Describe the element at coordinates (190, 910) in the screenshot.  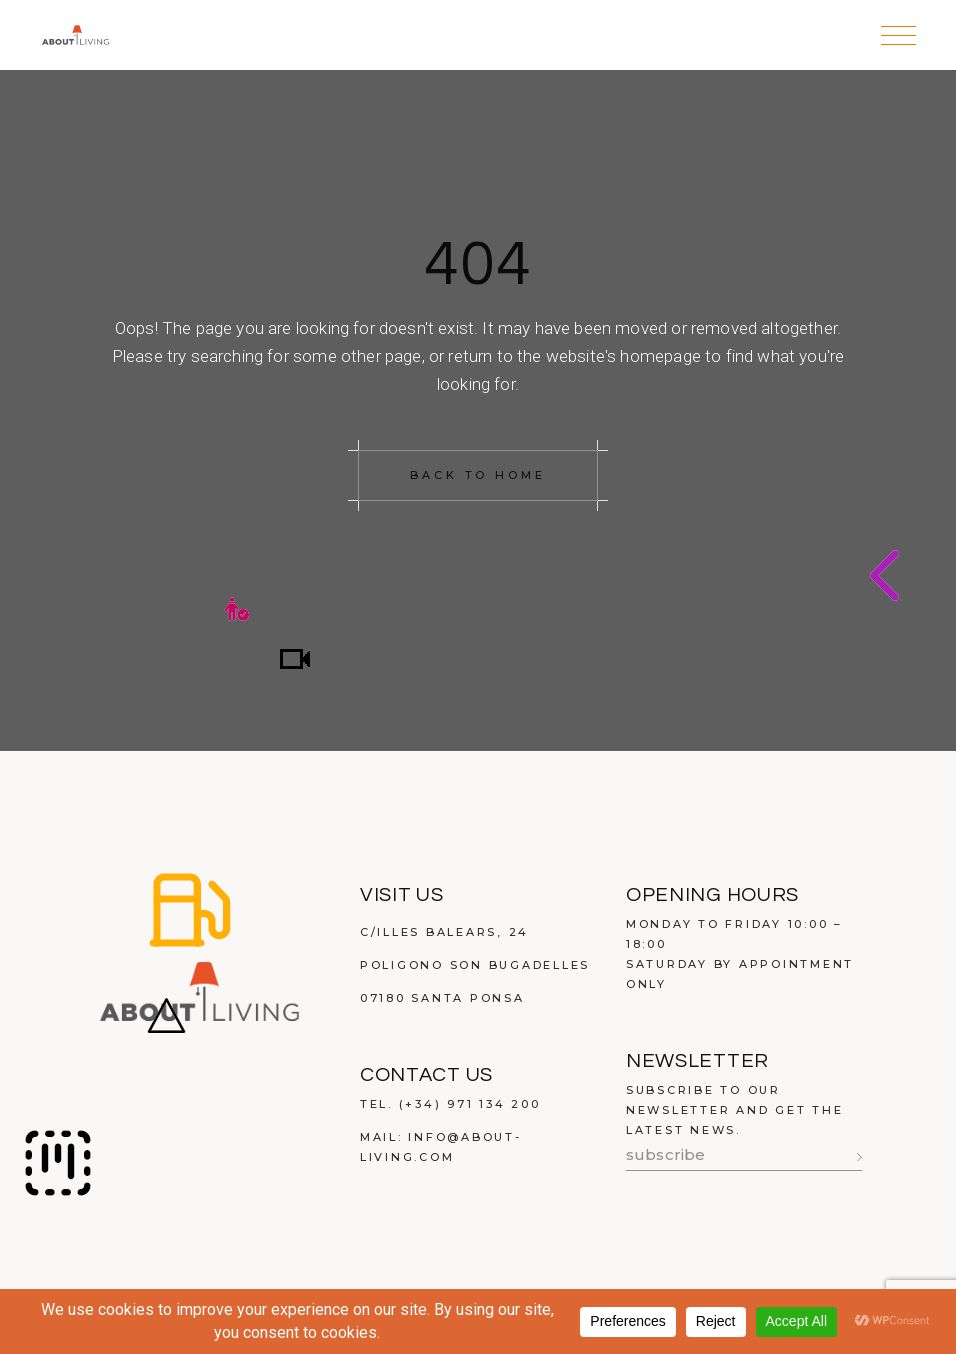
I see `find nearby gas stations` at that location.